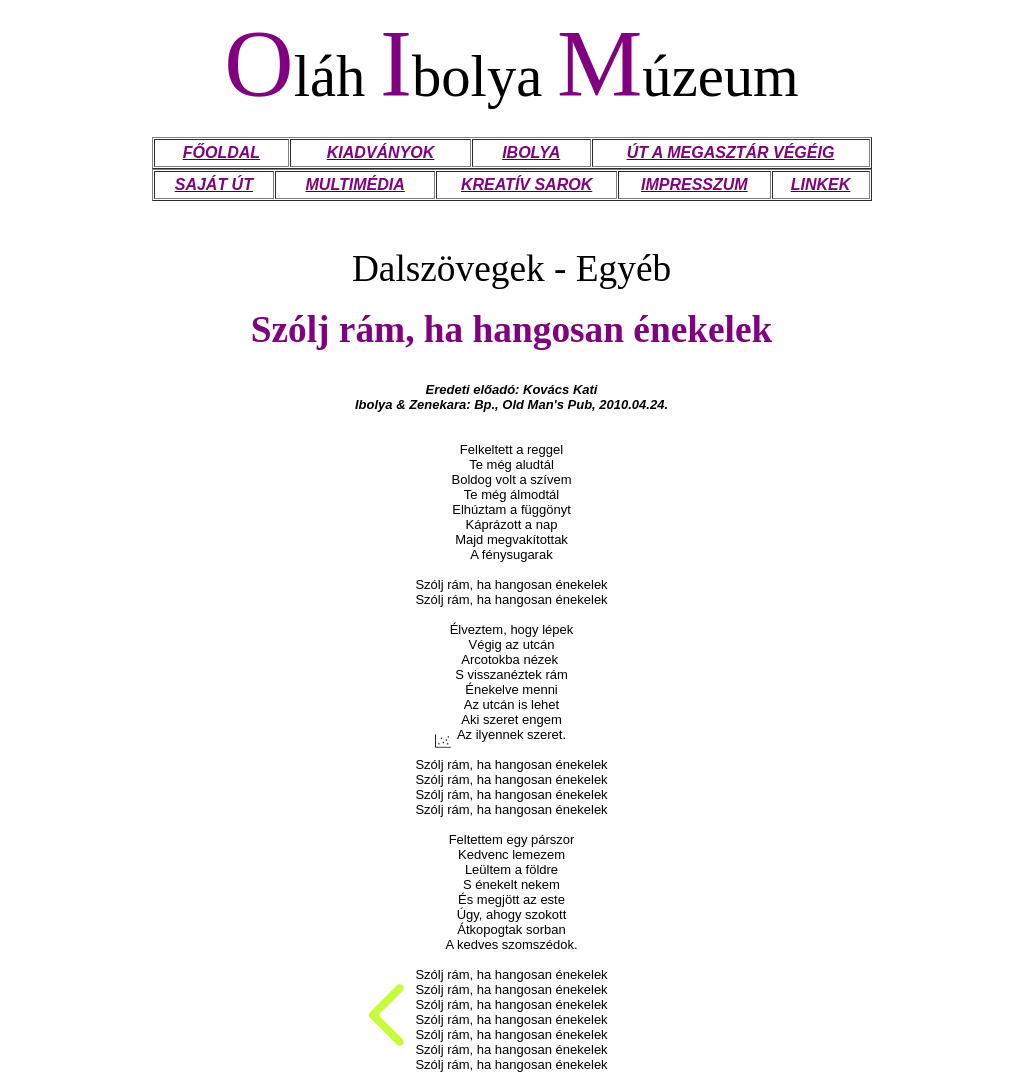 This screenshot has height=1091, width=1023. I want to click on view scatter plot data, so click(443, 741).